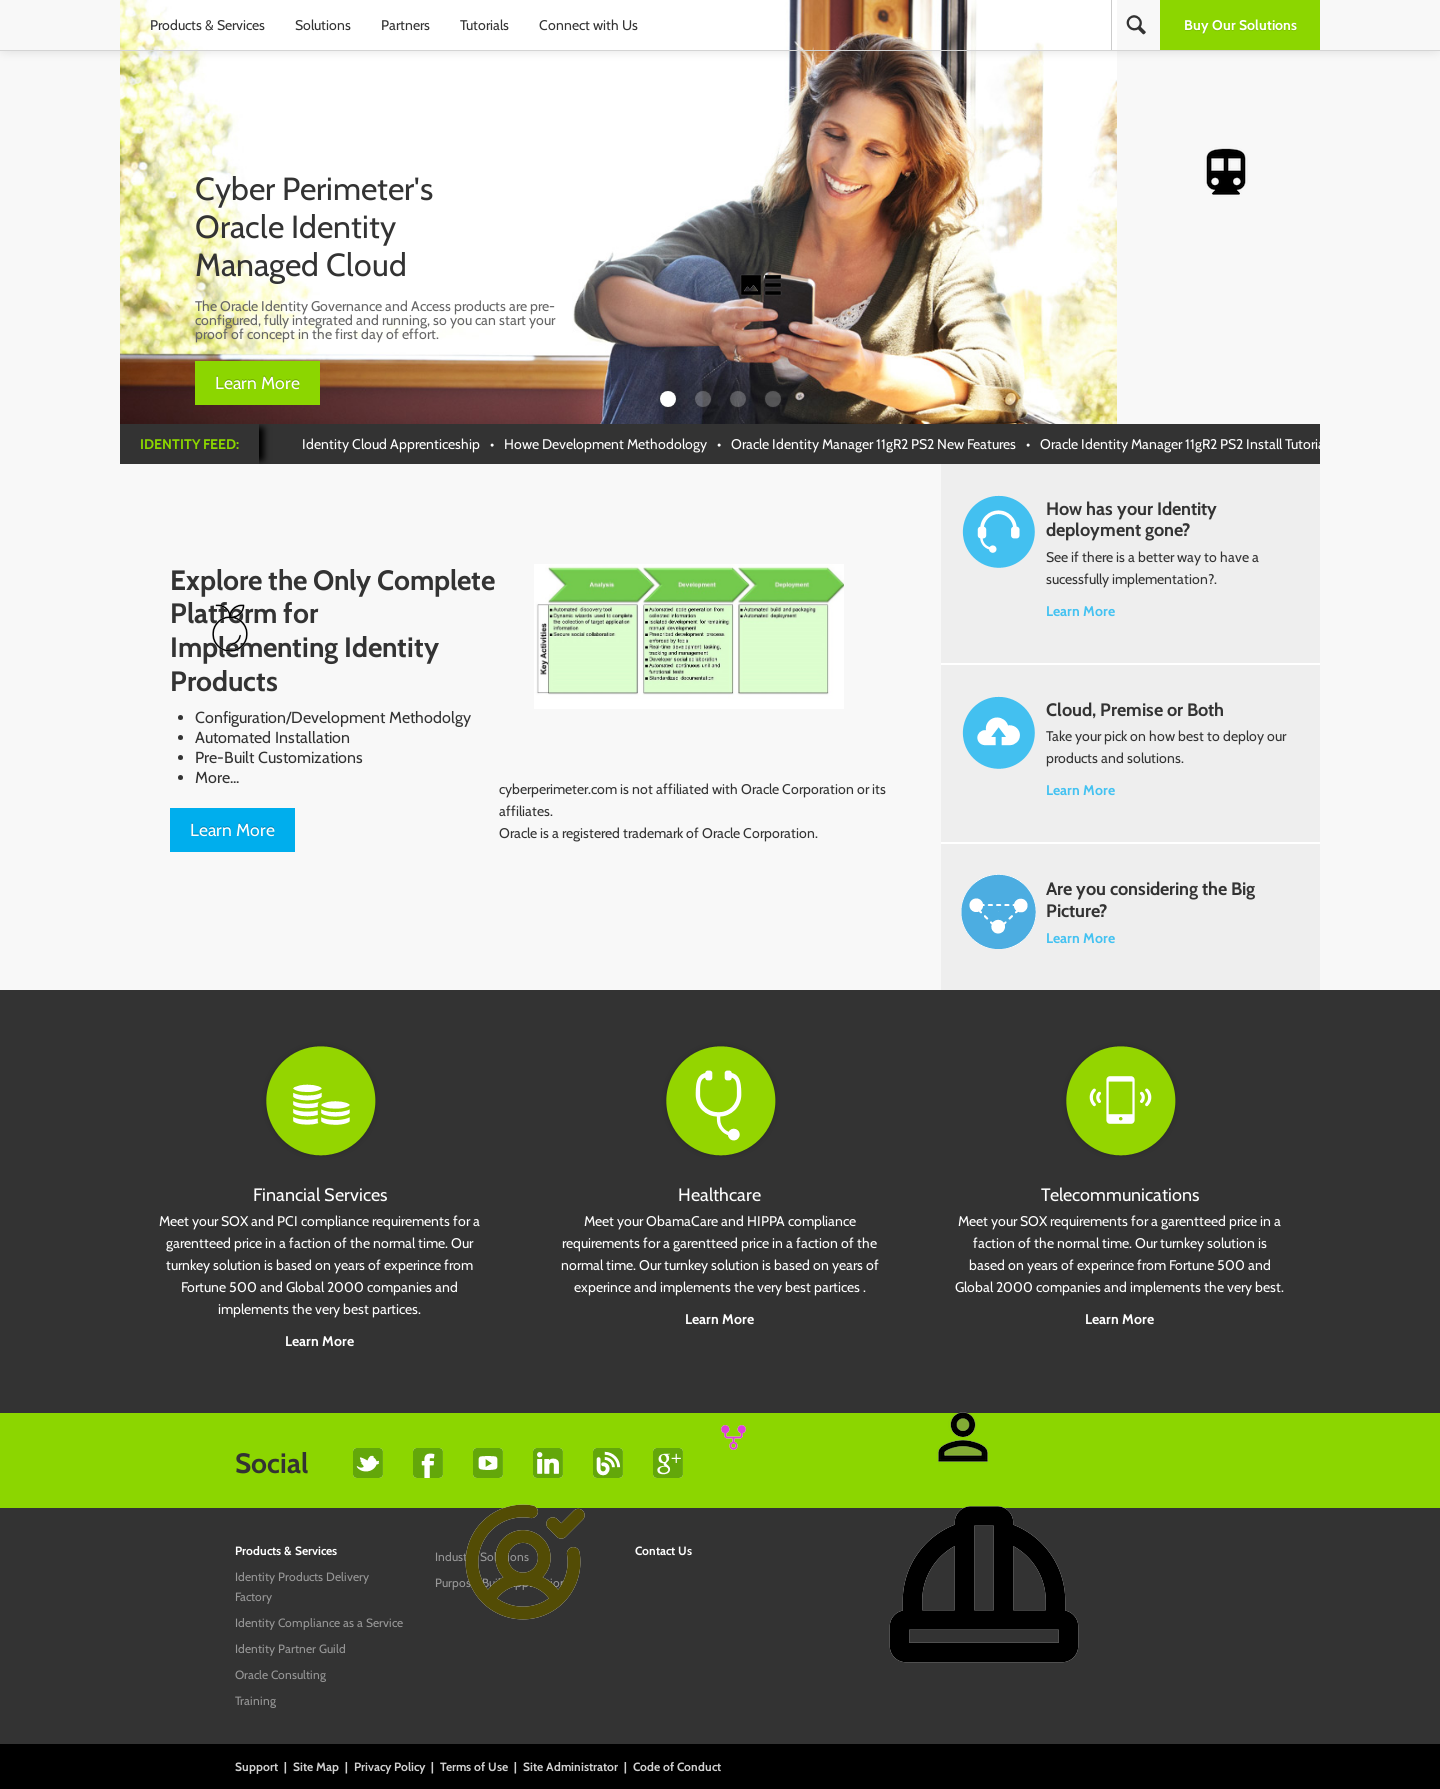 The image size is (1440, 1789). I want to click on view article or media with thumbnail preview, so click(761, 285).